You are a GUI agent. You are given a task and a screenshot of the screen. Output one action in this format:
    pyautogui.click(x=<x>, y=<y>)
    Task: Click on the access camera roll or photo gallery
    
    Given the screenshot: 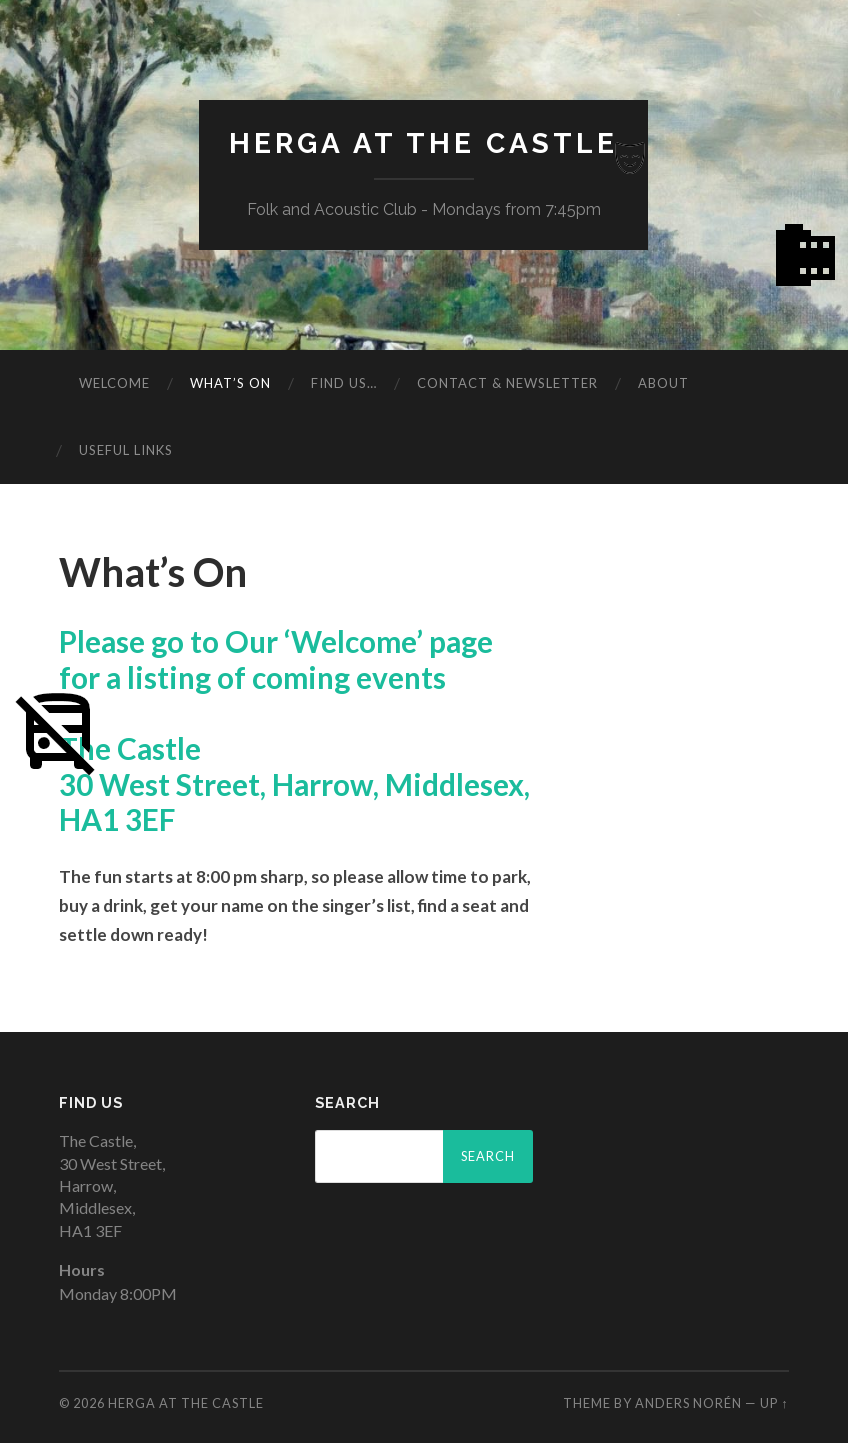 What is the action you would take?
    pyautogui.click(x=805, y=256)
    